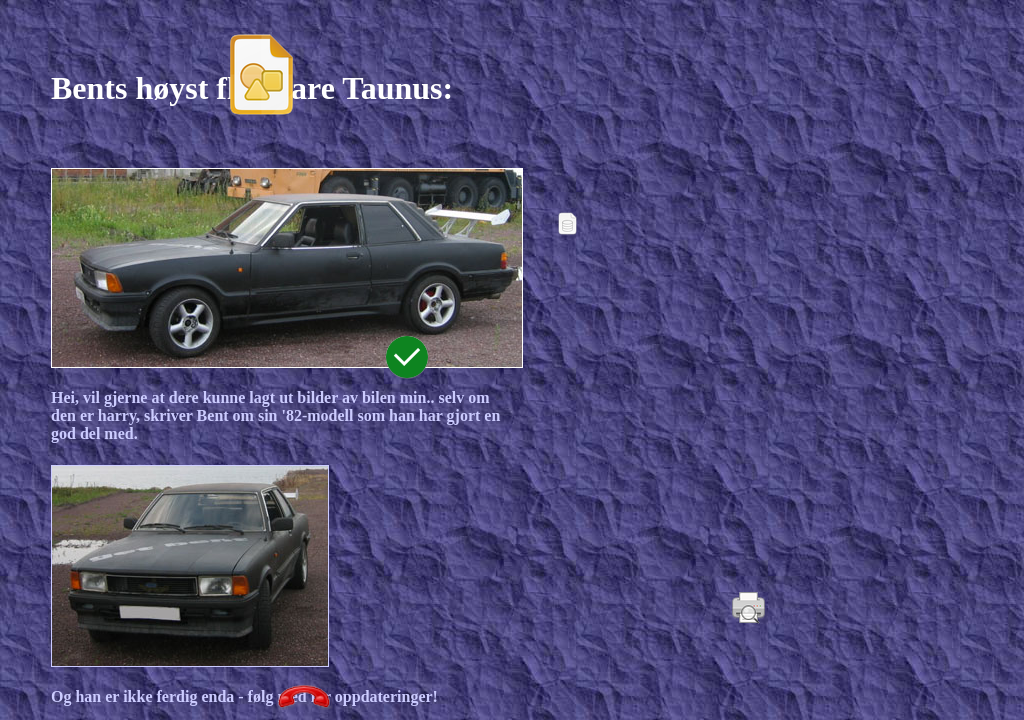 The height and width of the screenshot is (720, 1024). I want to click on end the current call, so click(304, 689).